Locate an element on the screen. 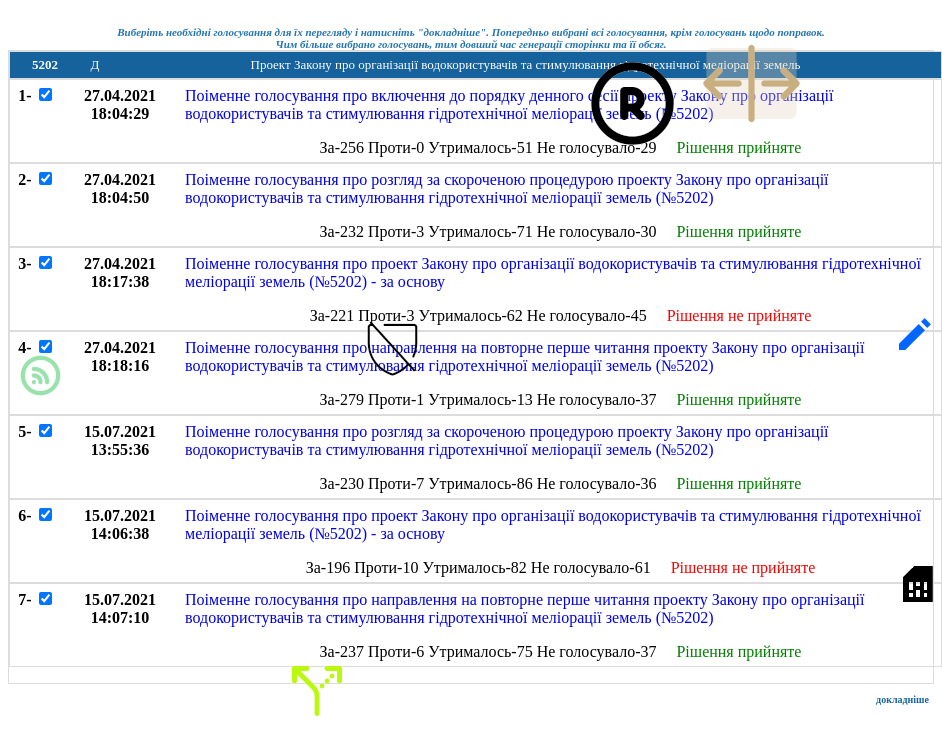  take an alternate left route is located at coordinates (317, 691).